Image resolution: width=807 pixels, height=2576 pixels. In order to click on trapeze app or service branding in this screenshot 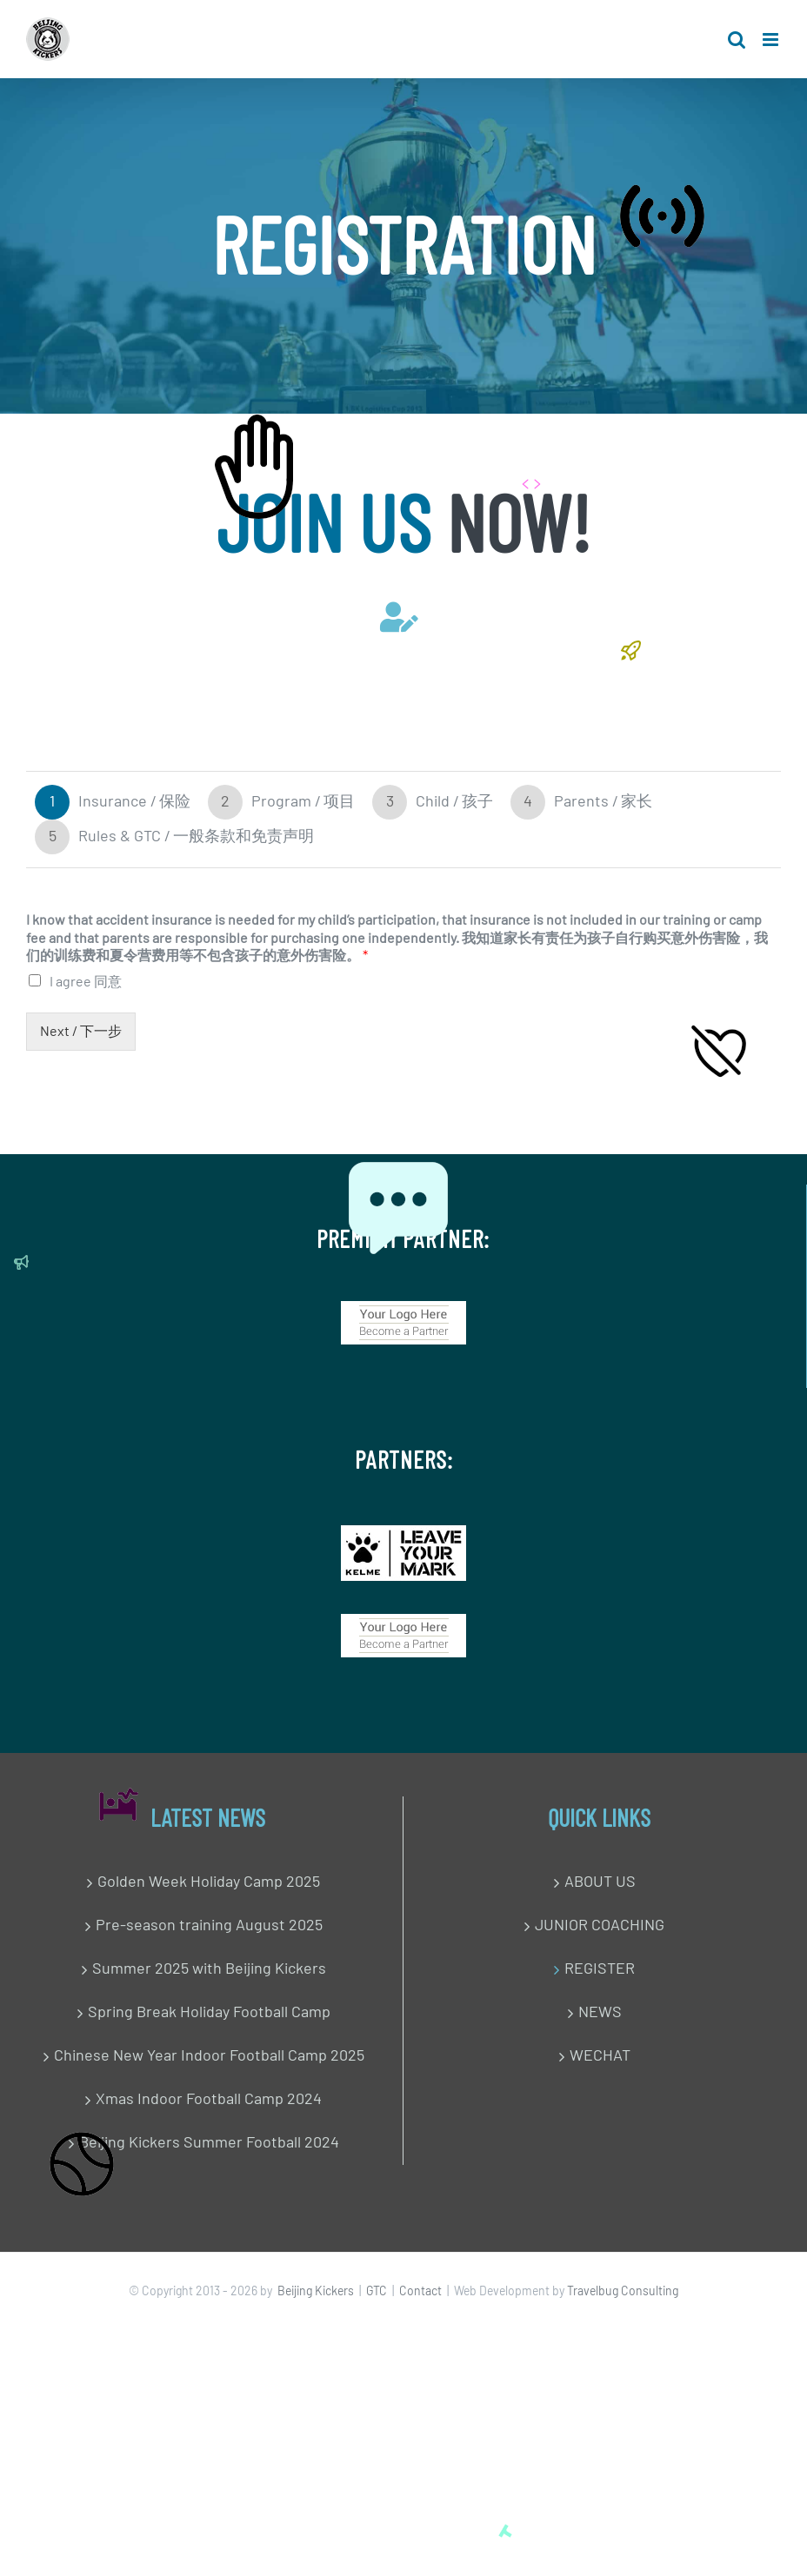, I will do `click(505, 2531)`.